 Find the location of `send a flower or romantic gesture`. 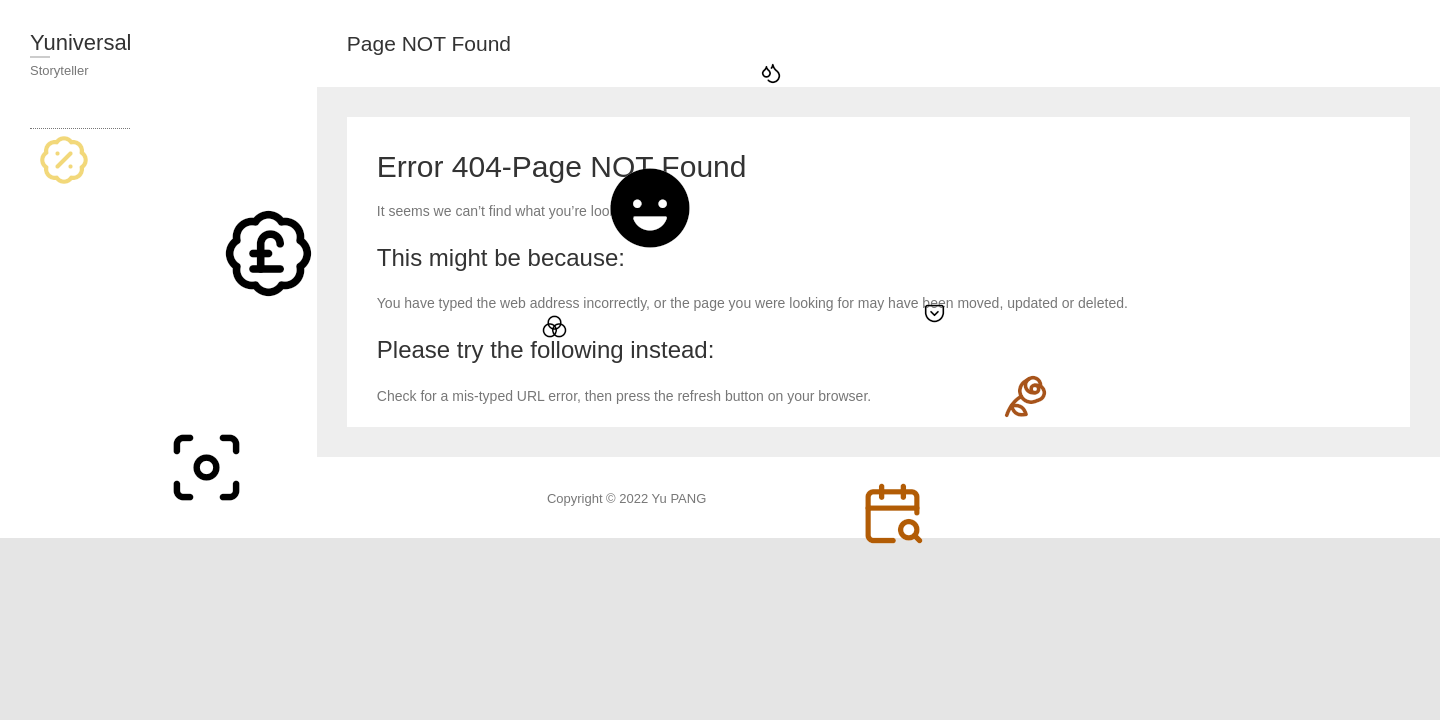

send a flower or romantic gesture is located at coordinates (1025, 396).